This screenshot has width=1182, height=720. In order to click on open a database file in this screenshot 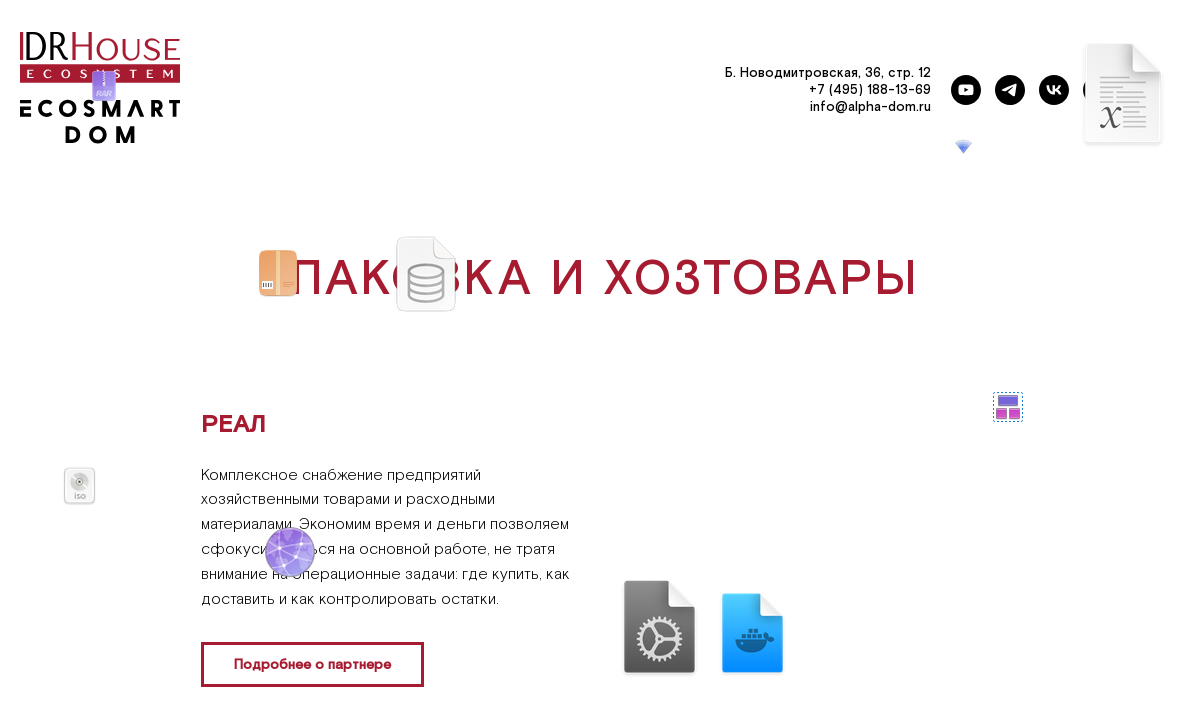, I will do `click(426, 274)`.